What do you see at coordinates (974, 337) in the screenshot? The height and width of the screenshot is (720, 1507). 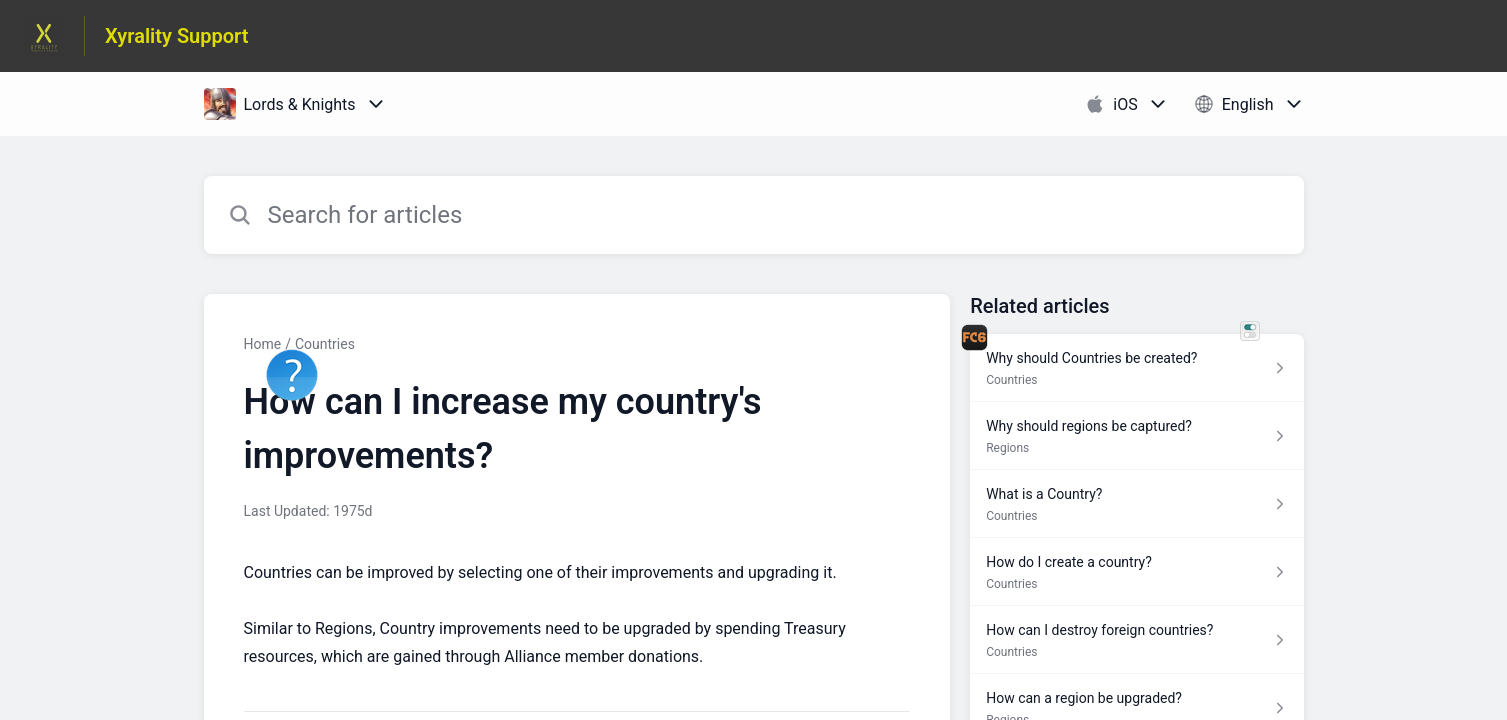 I see `launch Far Cry 6 game` at bounding box center [974, 337].